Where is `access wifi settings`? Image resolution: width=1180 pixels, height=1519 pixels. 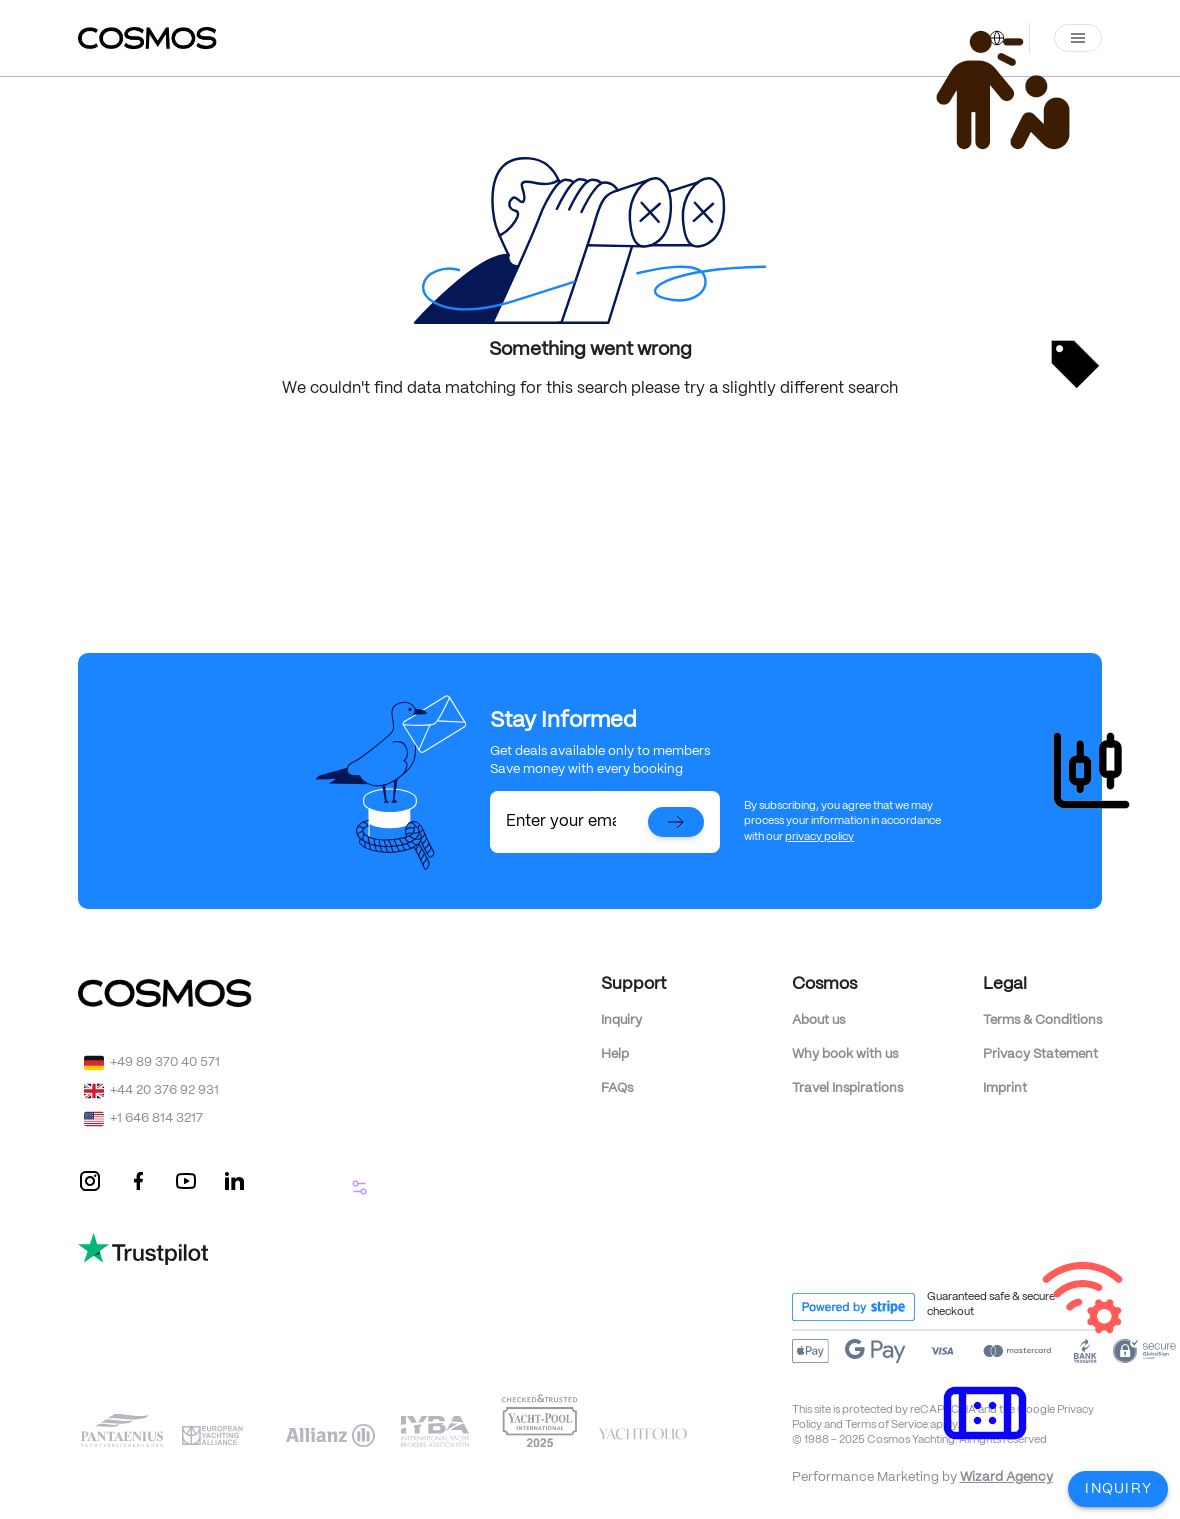
access wifi settings is located at coordinates (1082, 1294).